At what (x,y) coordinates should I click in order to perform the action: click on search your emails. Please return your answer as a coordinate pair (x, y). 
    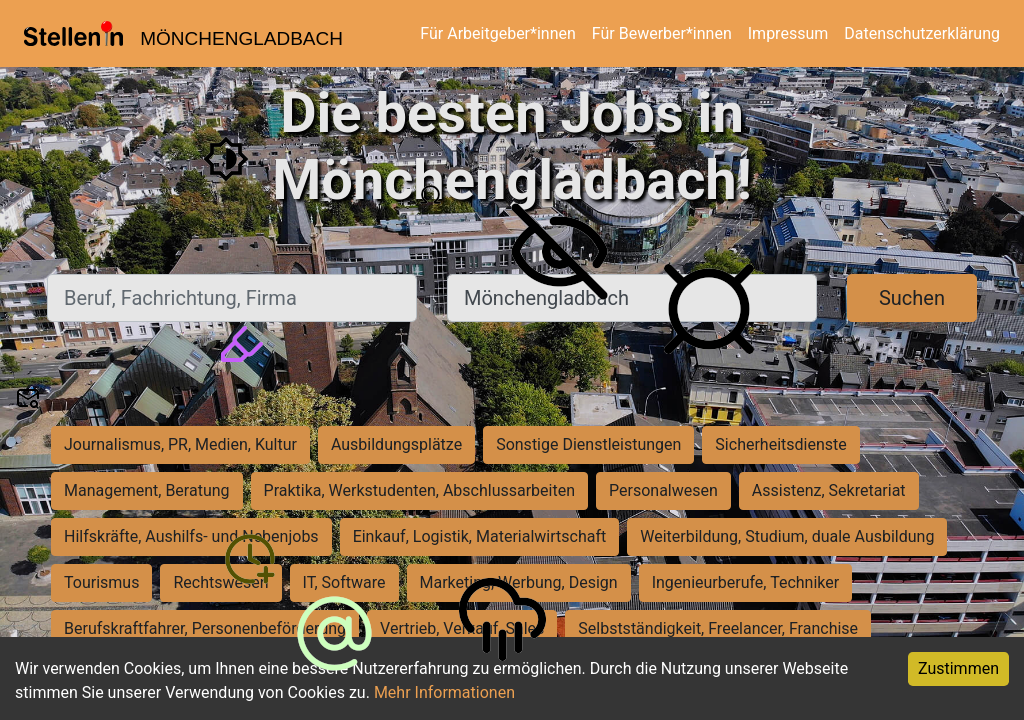
    Looking at the image, I should click on (28, 398).